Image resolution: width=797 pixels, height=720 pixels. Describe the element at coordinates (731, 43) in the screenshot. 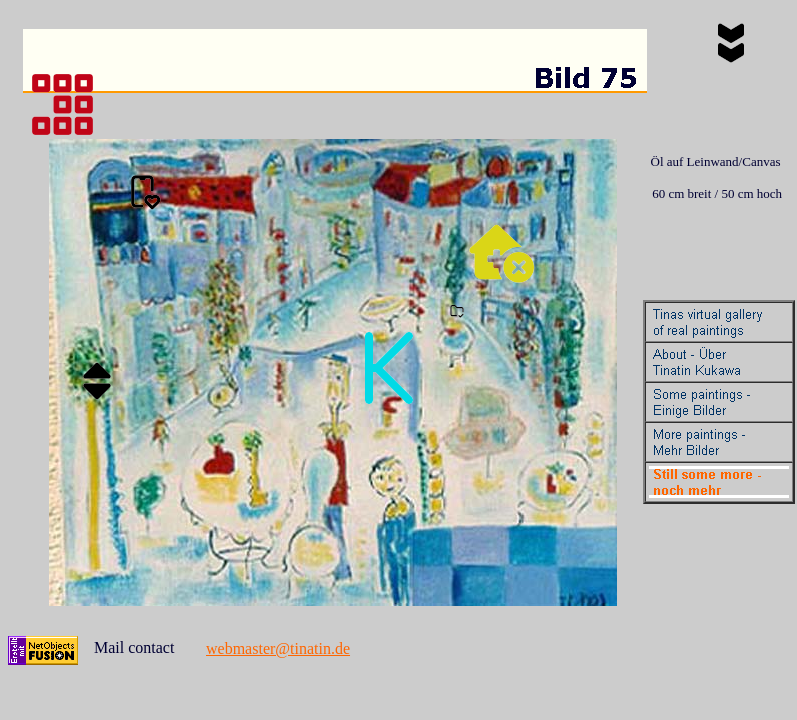

I see `view your earned badges or achievements` at that location.